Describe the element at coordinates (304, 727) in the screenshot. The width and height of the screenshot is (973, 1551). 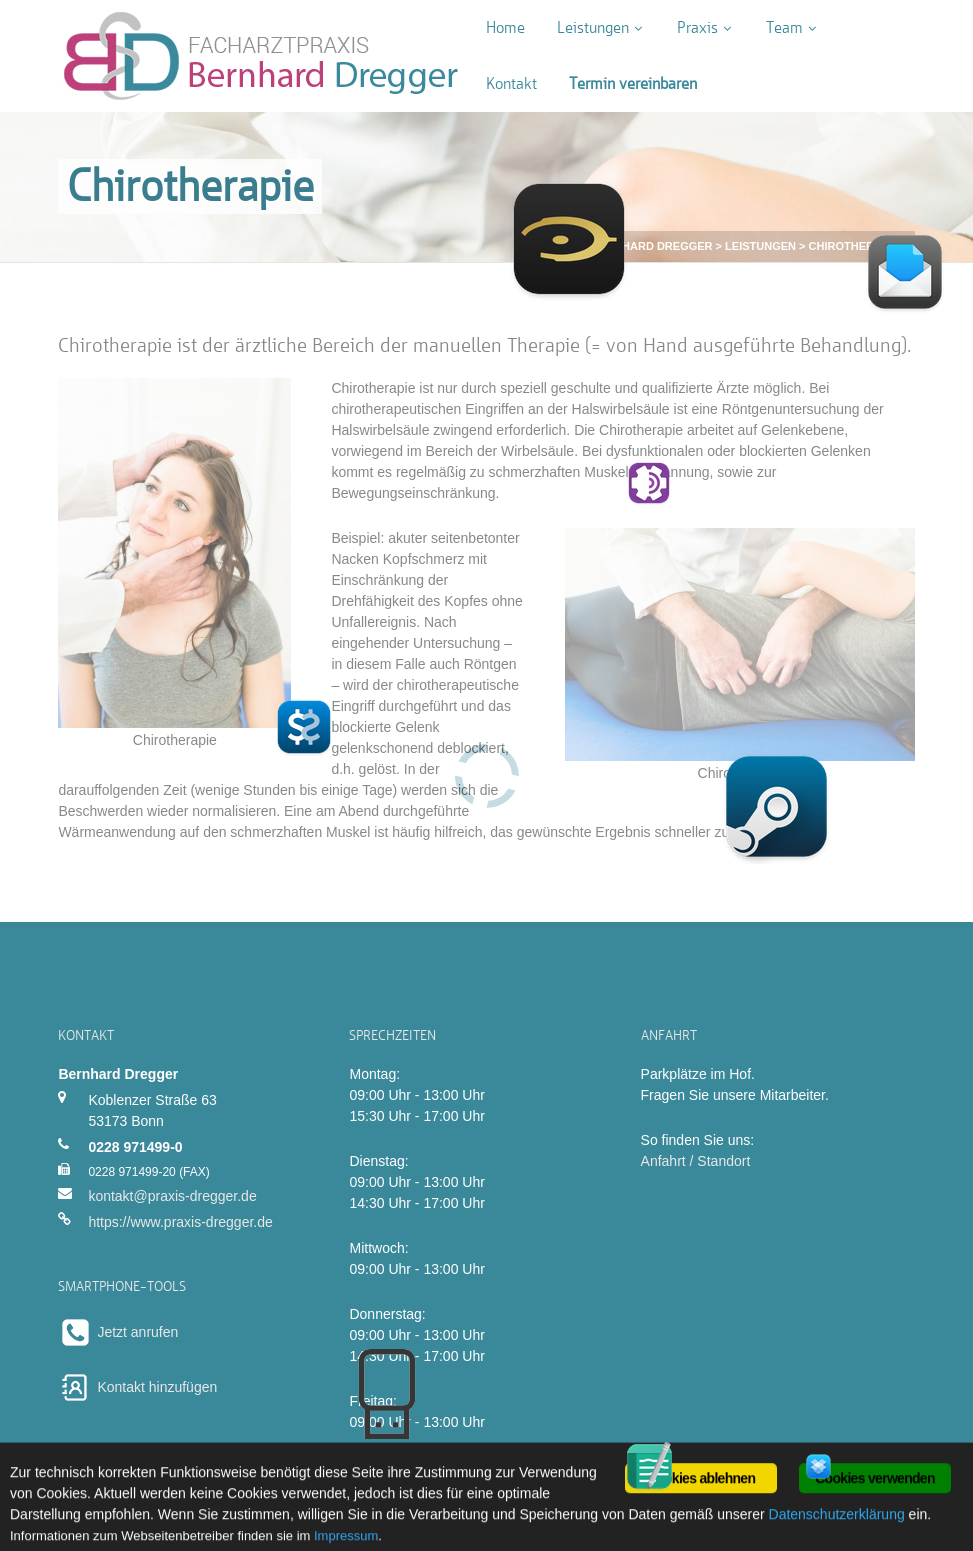
I see `open fava, a web interface for beancount accounting` at that location.